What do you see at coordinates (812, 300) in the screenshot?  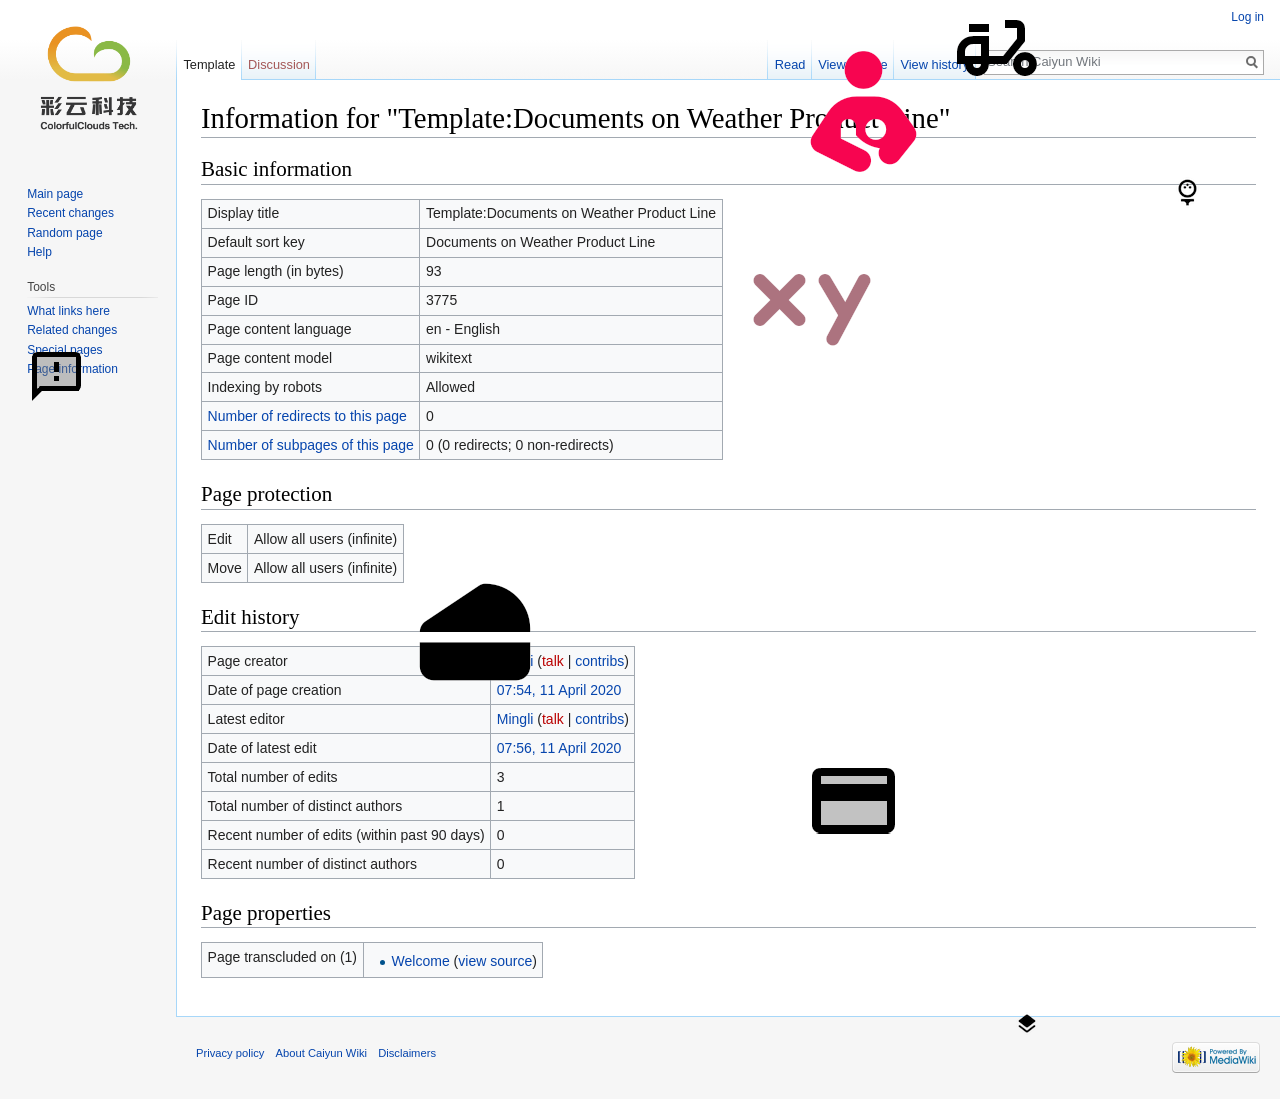 I see `access mathematical or algebraic functions` at bounding box center [812, 300].